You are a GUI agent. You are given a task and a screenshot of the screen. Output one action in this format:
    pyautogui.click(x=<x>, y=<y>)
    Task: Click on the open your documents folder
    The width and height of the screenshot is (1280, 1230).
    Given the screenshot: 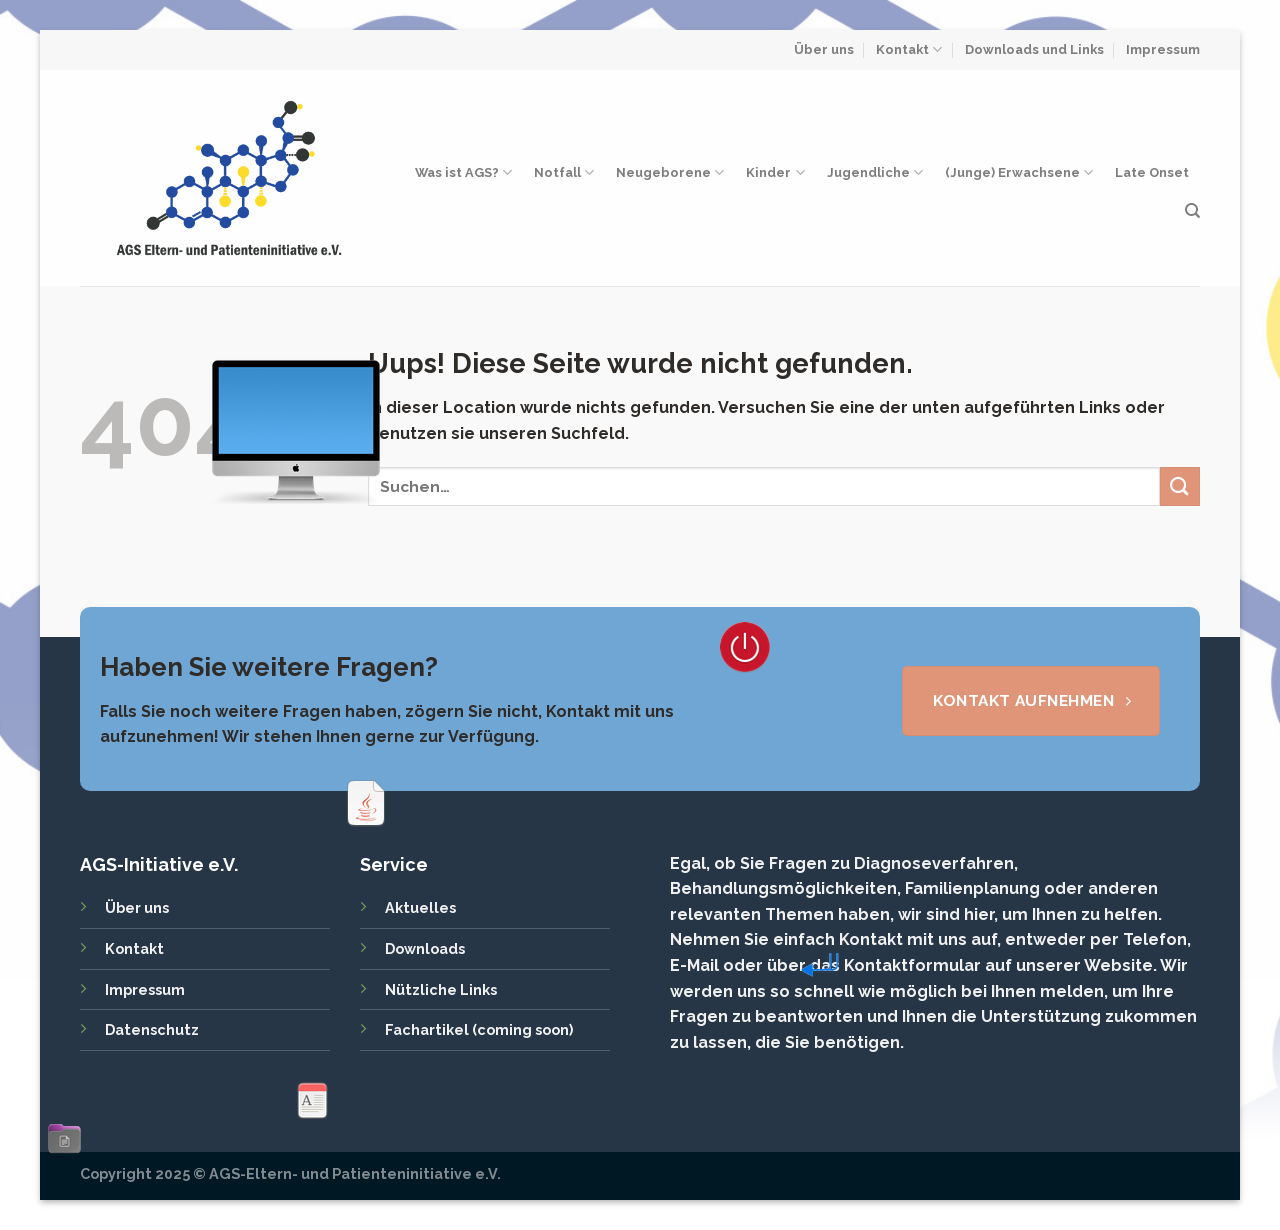 What is the action you would take?
    pyautogui.click(x=64, y=1138)
    